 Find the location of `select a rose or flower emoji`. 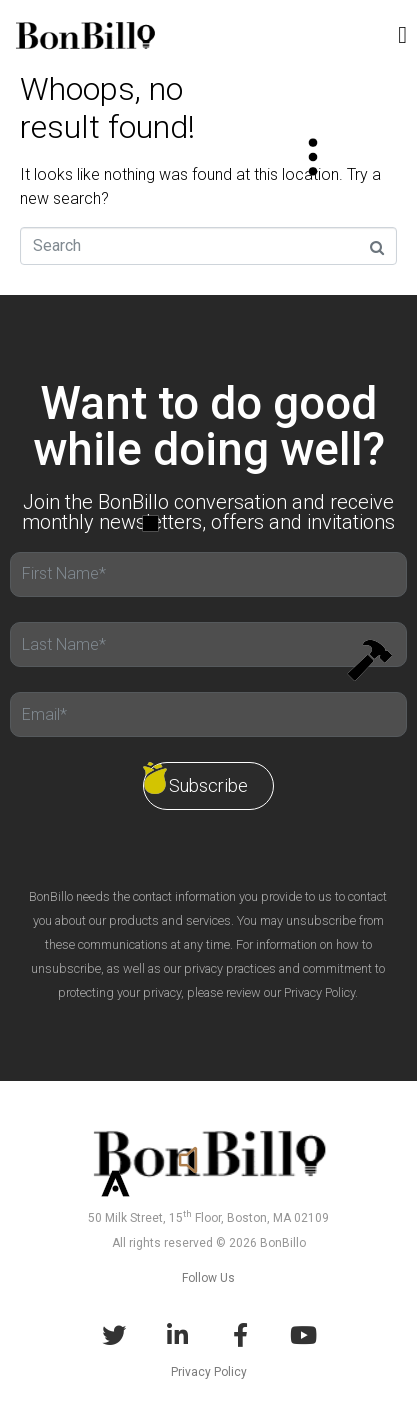

select a rose or flower emoji is located at coordinates (155, 778).